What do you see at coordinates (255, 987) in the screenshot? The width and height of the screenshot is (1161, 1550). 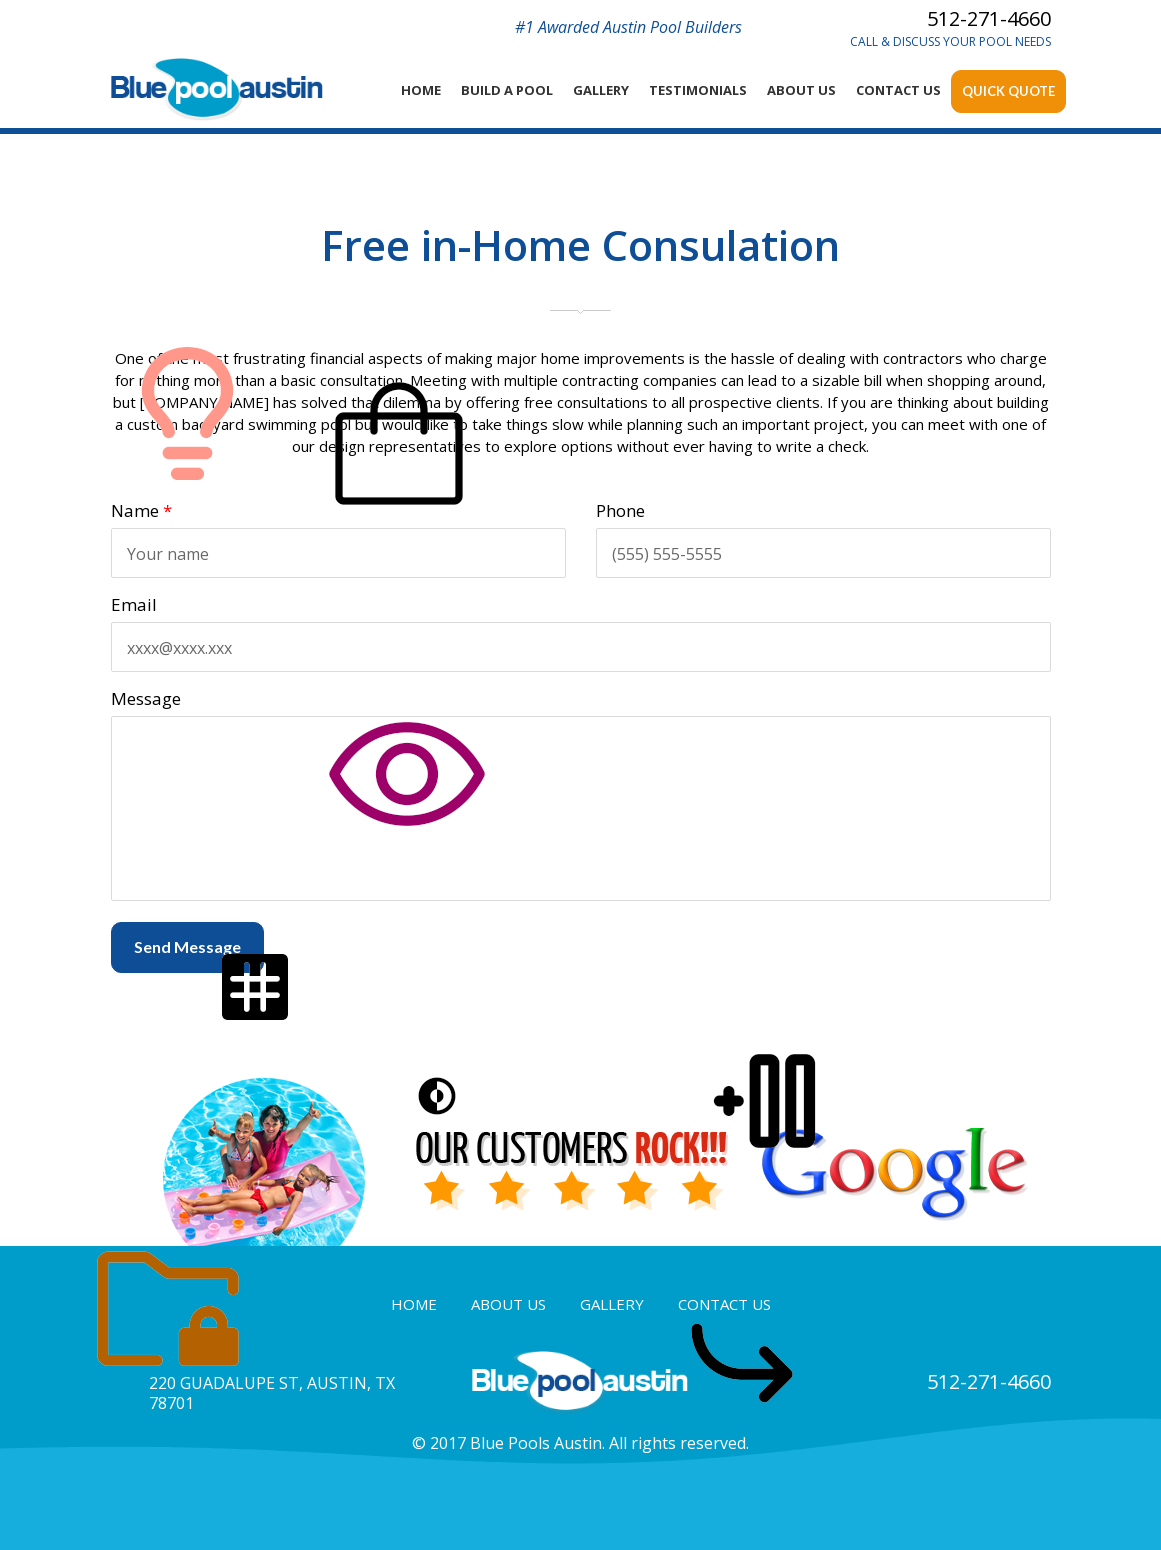 I see `add or browse hashtags` at bounding box center [255, 987].